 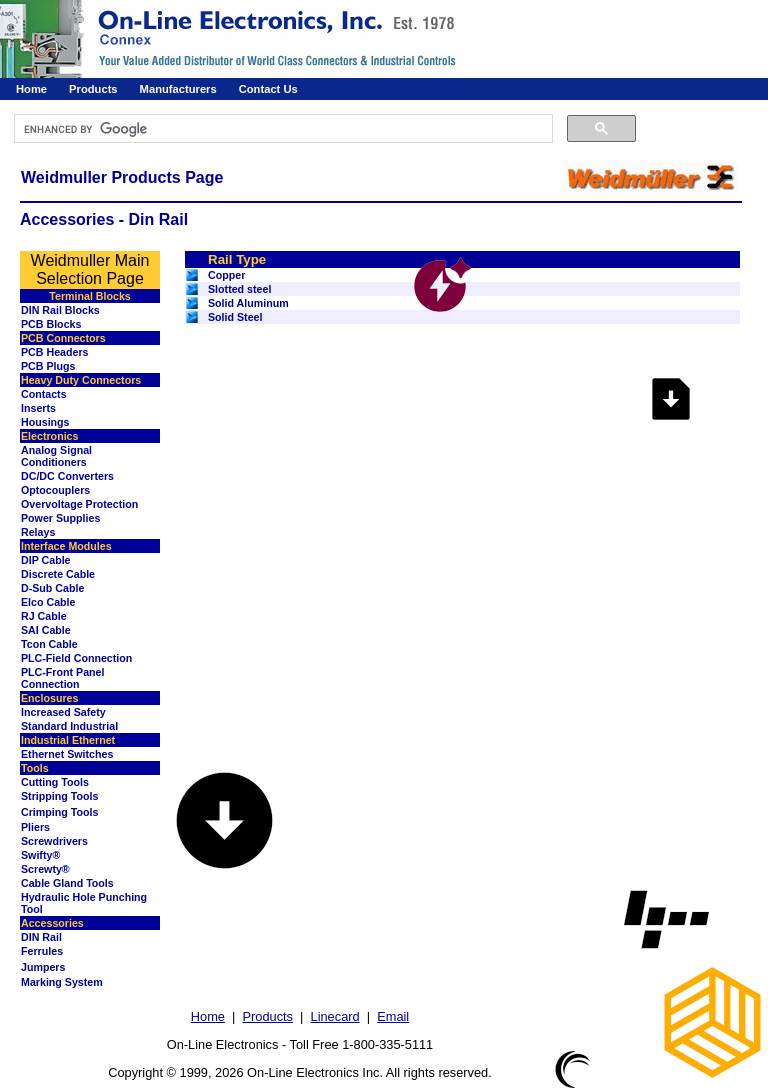 I want to click on visit have i been pwned website, so click(x=666, y=919).